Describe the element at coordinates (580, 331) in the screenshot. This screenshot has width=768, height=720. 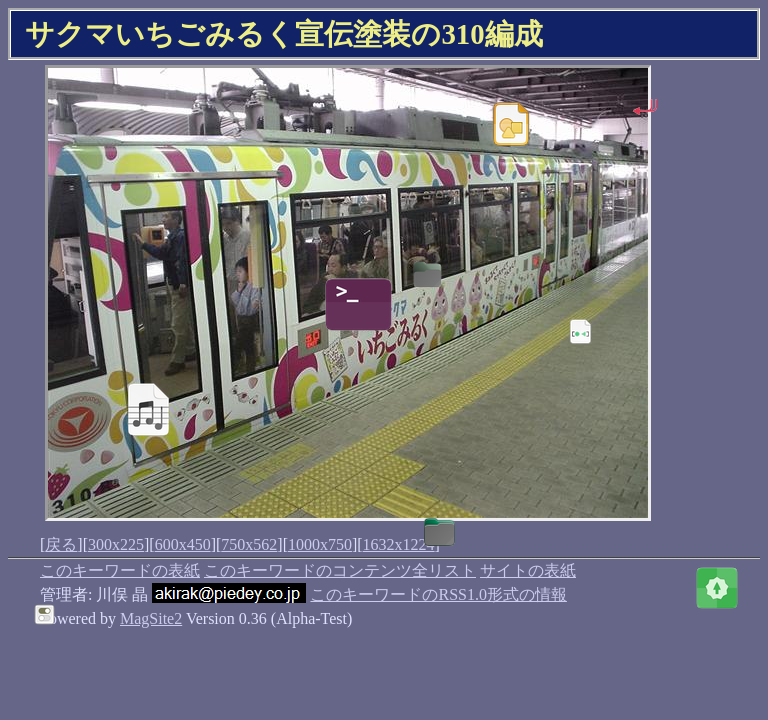
I see `a systemd unit configuration file` at that location.